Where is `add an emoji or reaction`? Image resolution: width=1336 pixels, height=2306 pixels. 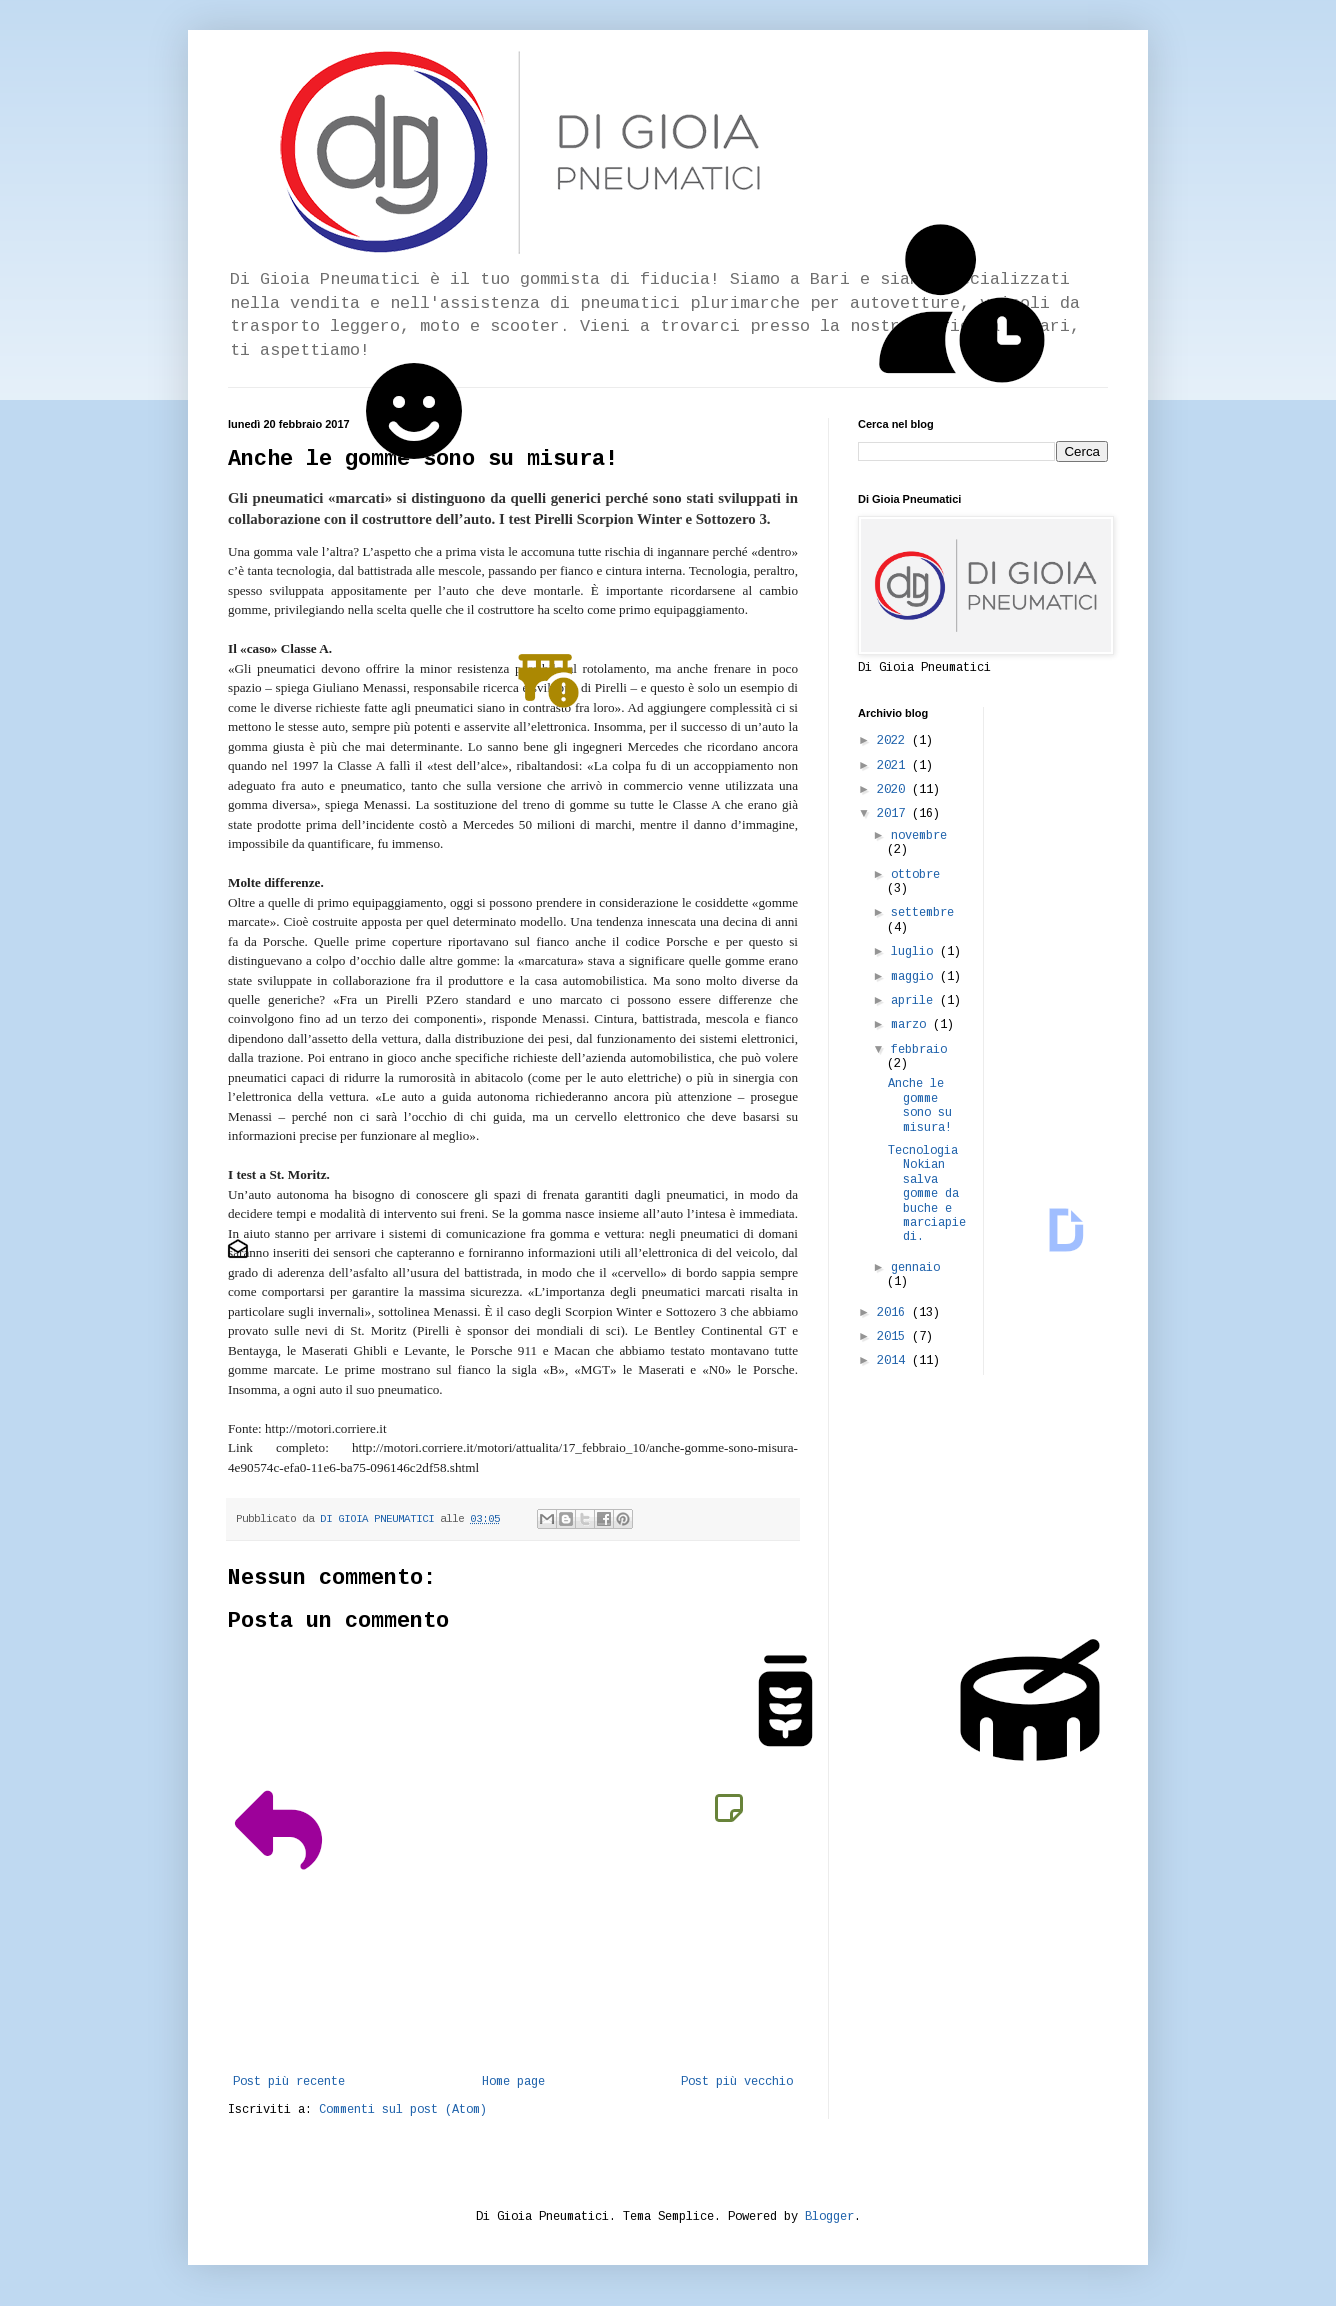 add an emoji or reaction is located at coordinates (414, 411).